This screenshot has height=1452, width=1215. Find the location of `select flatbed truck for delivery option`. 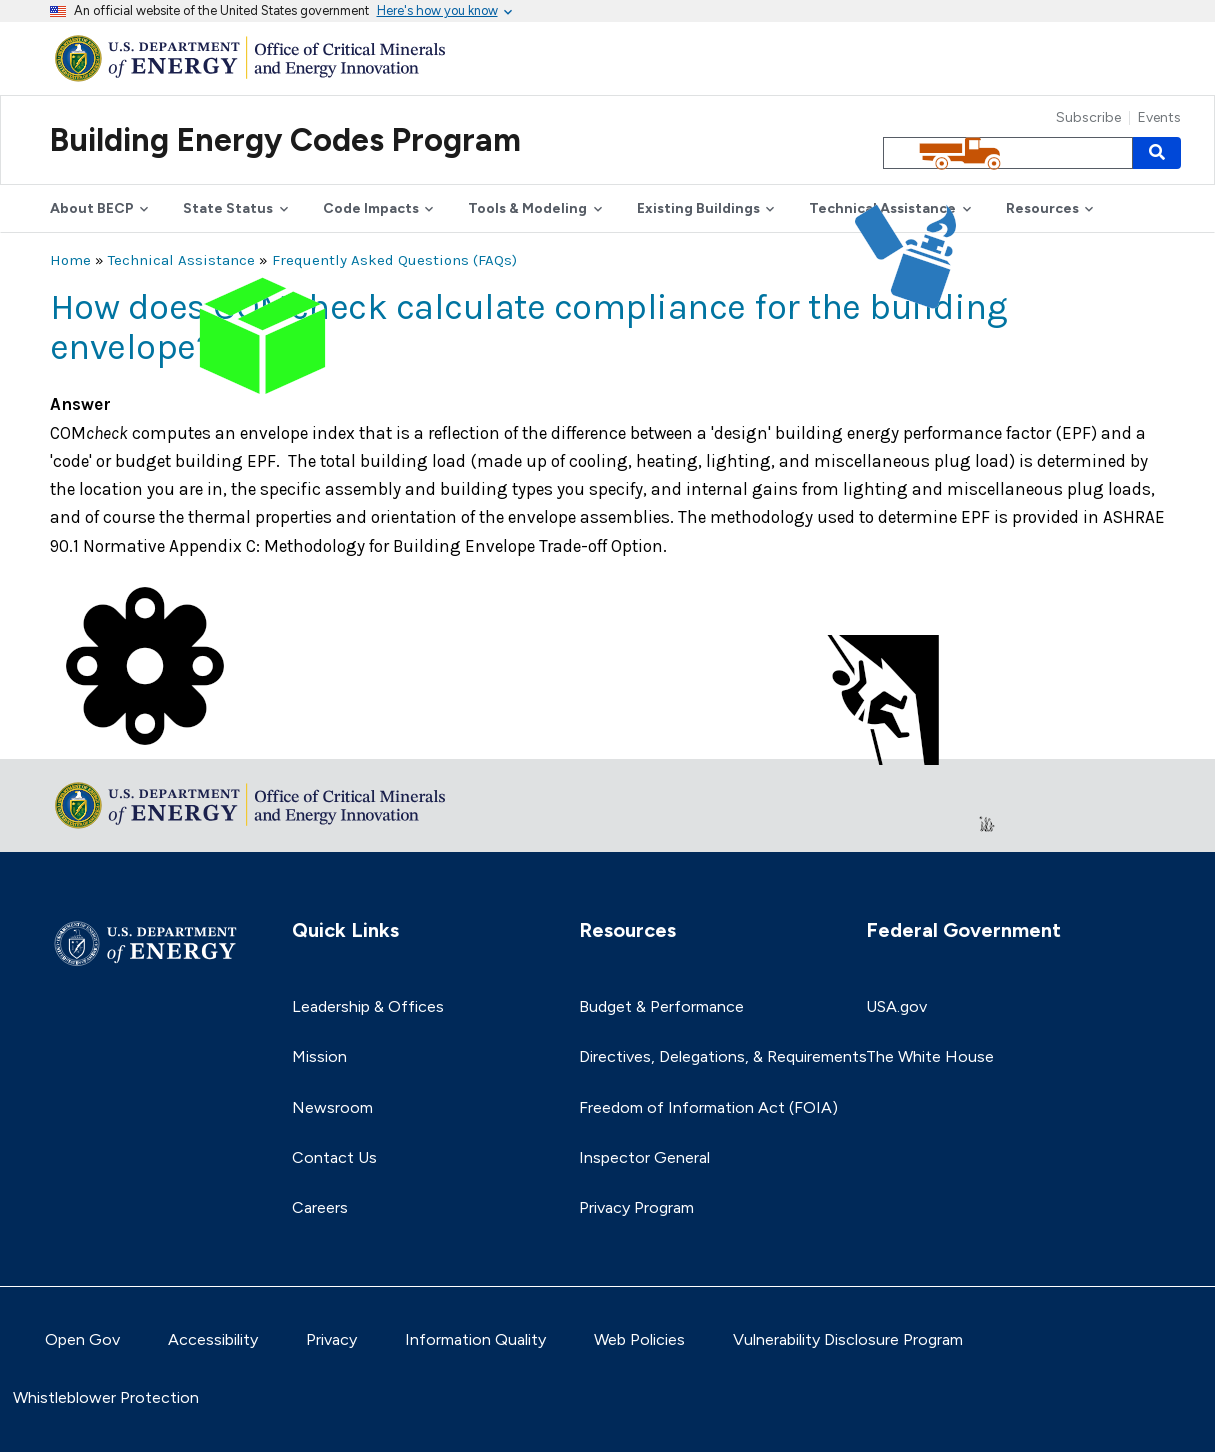

select flatbed truck for delivery option is located at coordinates (960, 154).